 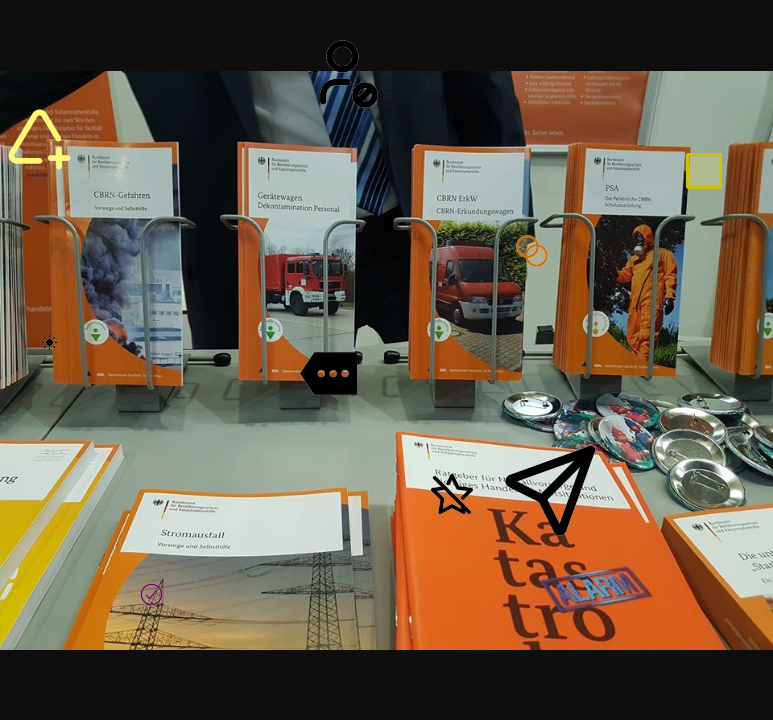 What do you see at coordinates (328, 373) in the screenshot?
I see `view more options or actions` at bounding box center [328, 373].